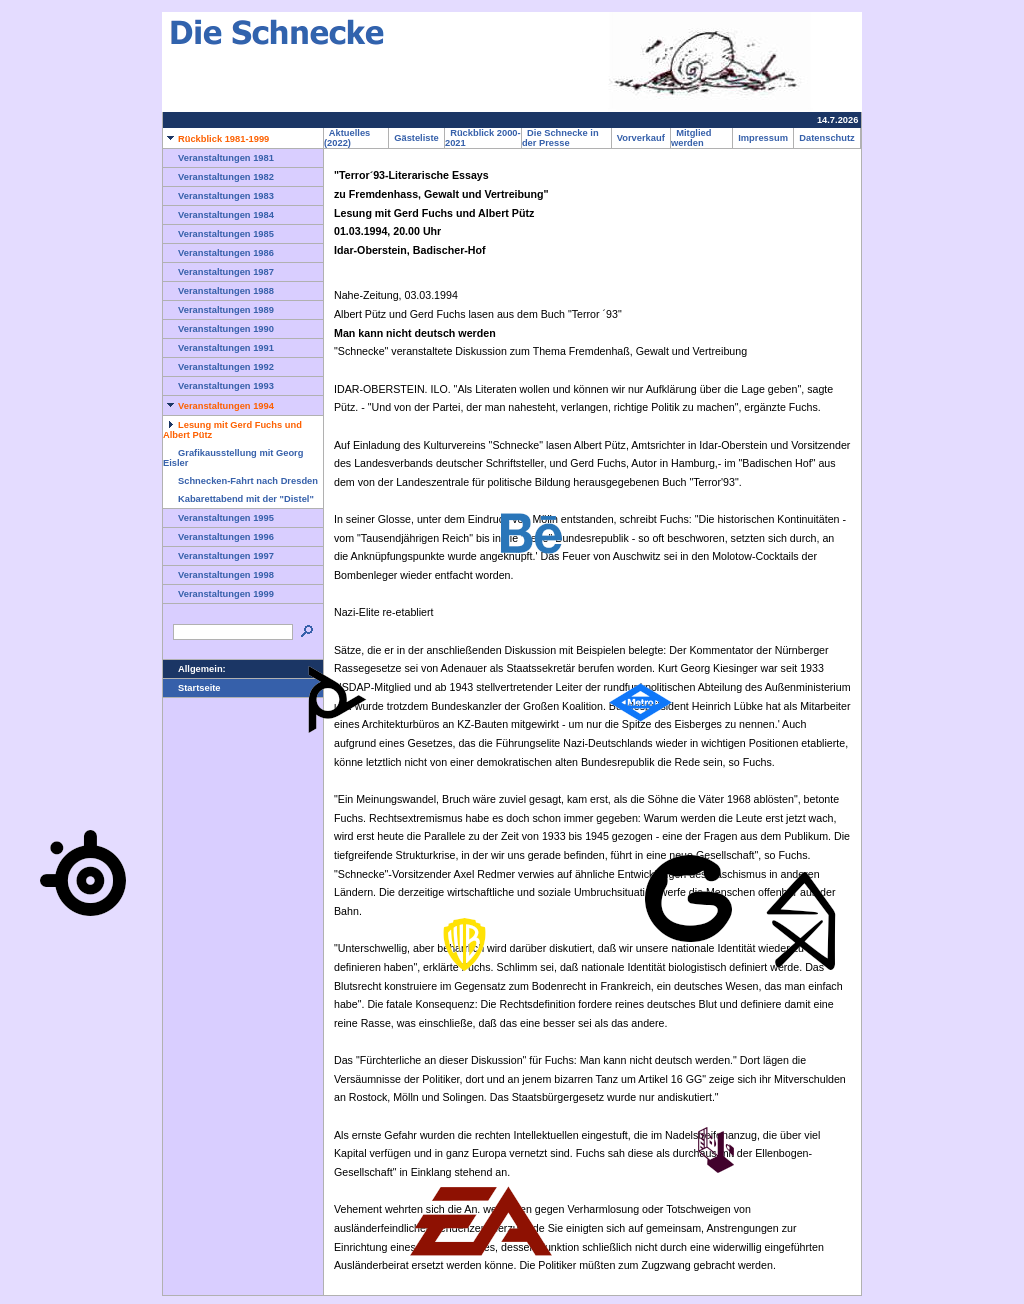 The image size is (1024, 1304). Describe the element at coordinates (337, 699) in the screenshot. I see `poly brand logo` at that location.